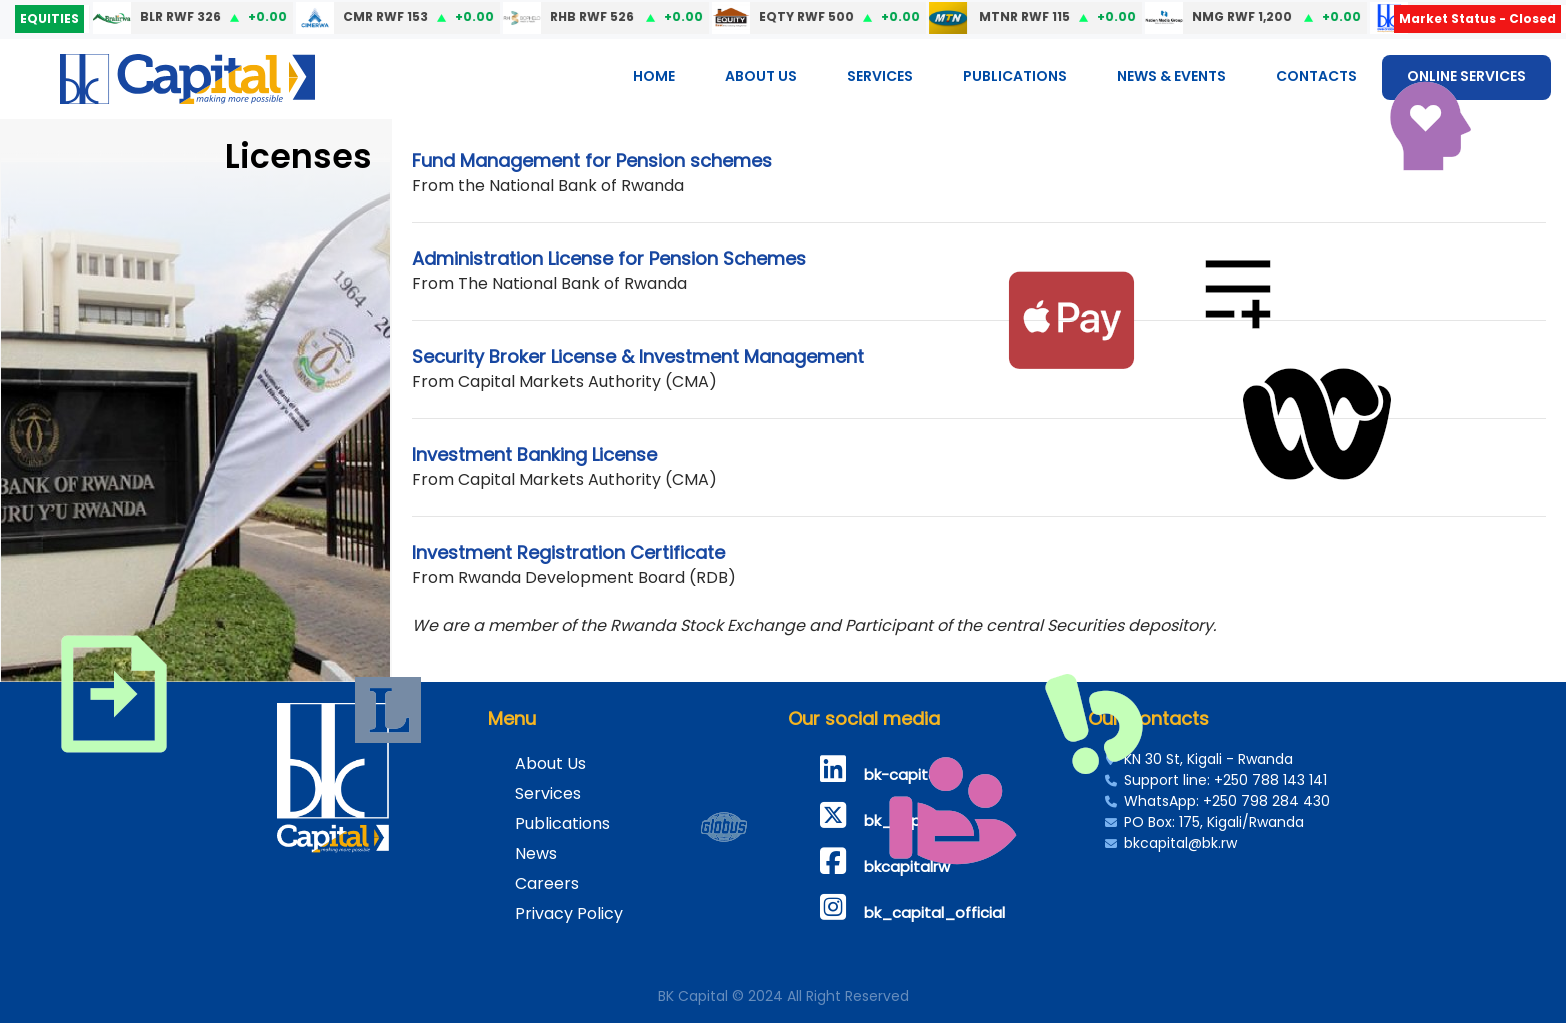 The height and width of the screenshot is (1023, 1566). Describe the element at coordinates (1317, 424) in the screenshot. I see `open Webex video conferencing app` at that location.